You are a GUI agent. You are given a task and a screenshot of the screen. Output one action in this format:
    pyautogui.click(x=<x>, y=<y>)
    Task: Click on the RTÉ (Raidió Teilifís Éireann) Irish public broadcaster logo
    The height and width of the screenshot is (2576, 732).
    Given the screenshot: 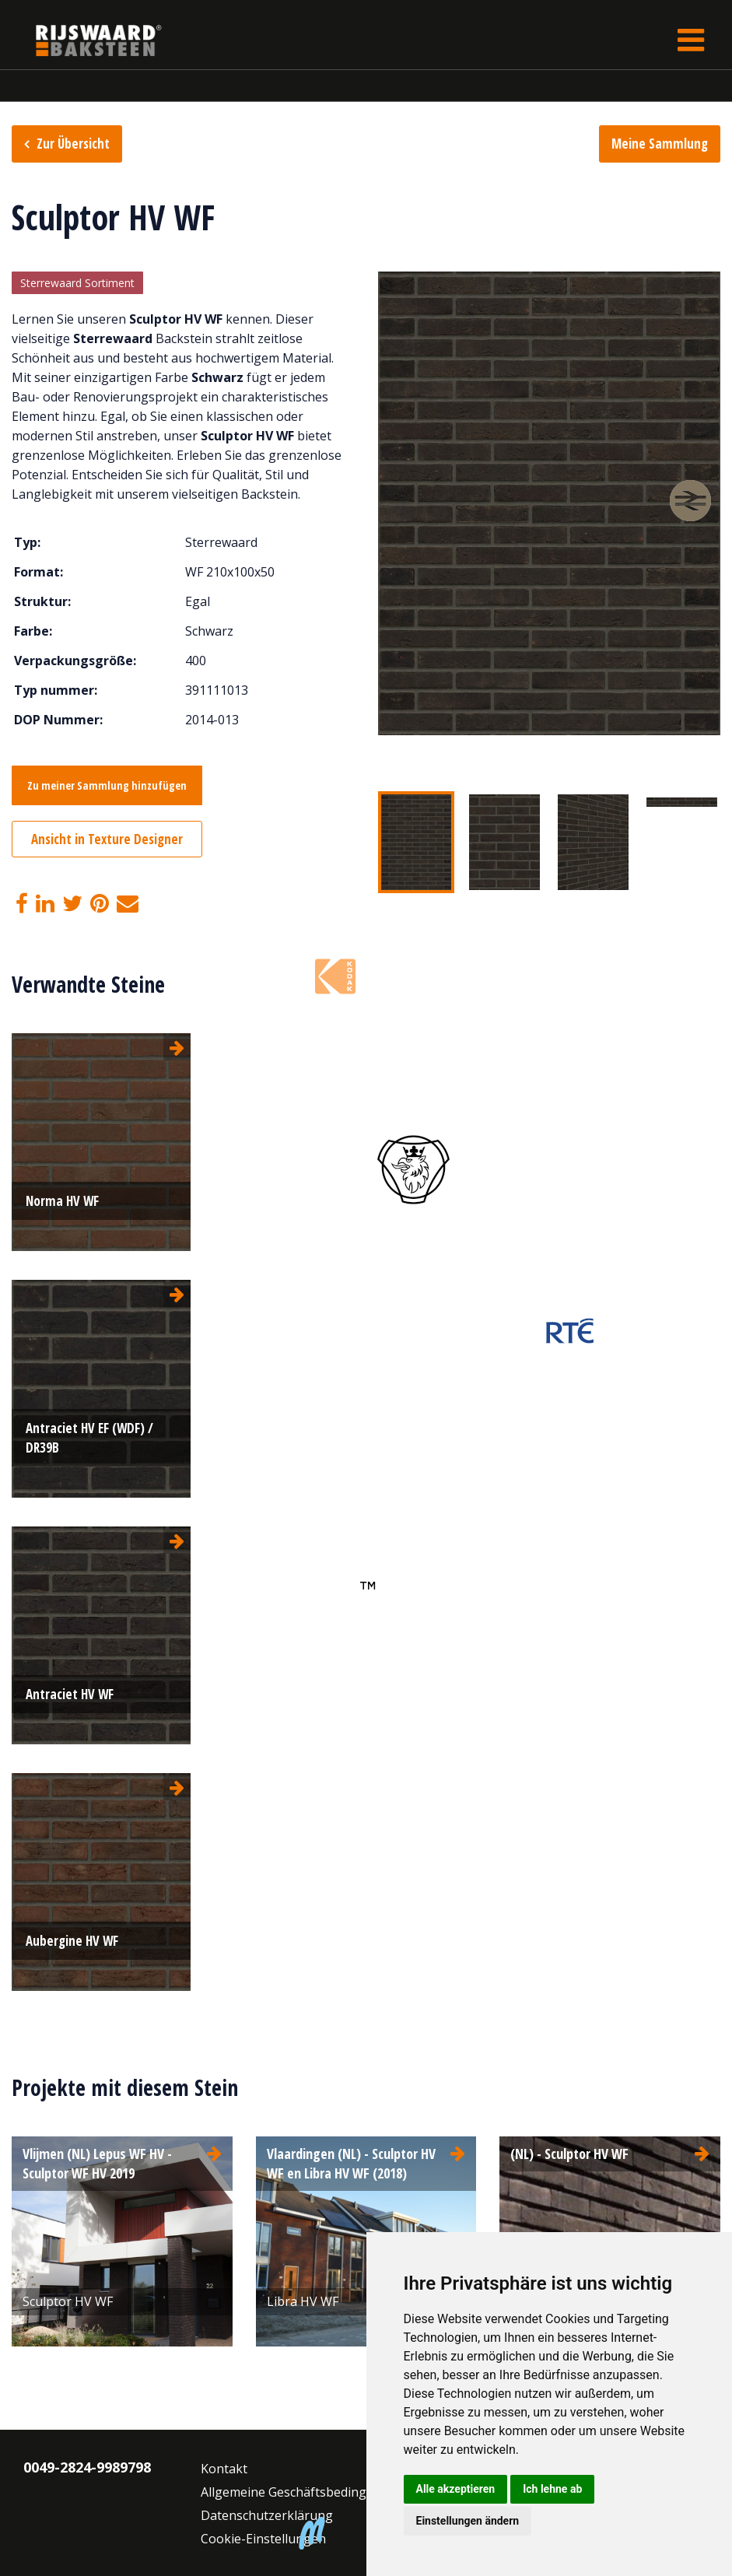 What is the action you would take?
    pyautogui.click(x=569, y=1330)
    